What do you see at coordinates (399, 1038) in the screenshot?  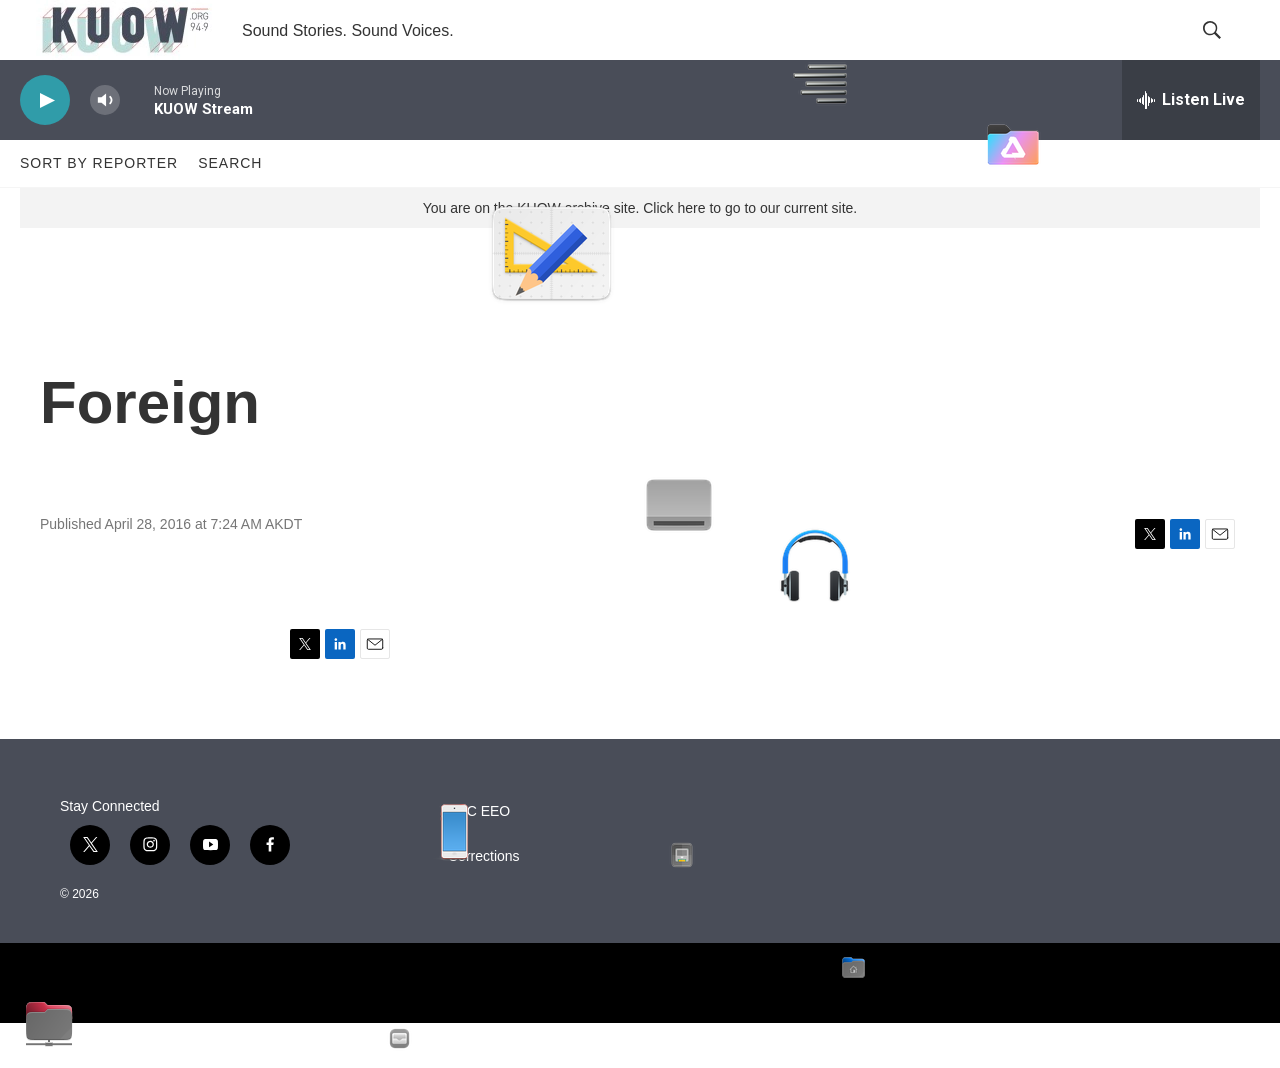 I see `open apple wallet app` at bounding box center [399, 1038].